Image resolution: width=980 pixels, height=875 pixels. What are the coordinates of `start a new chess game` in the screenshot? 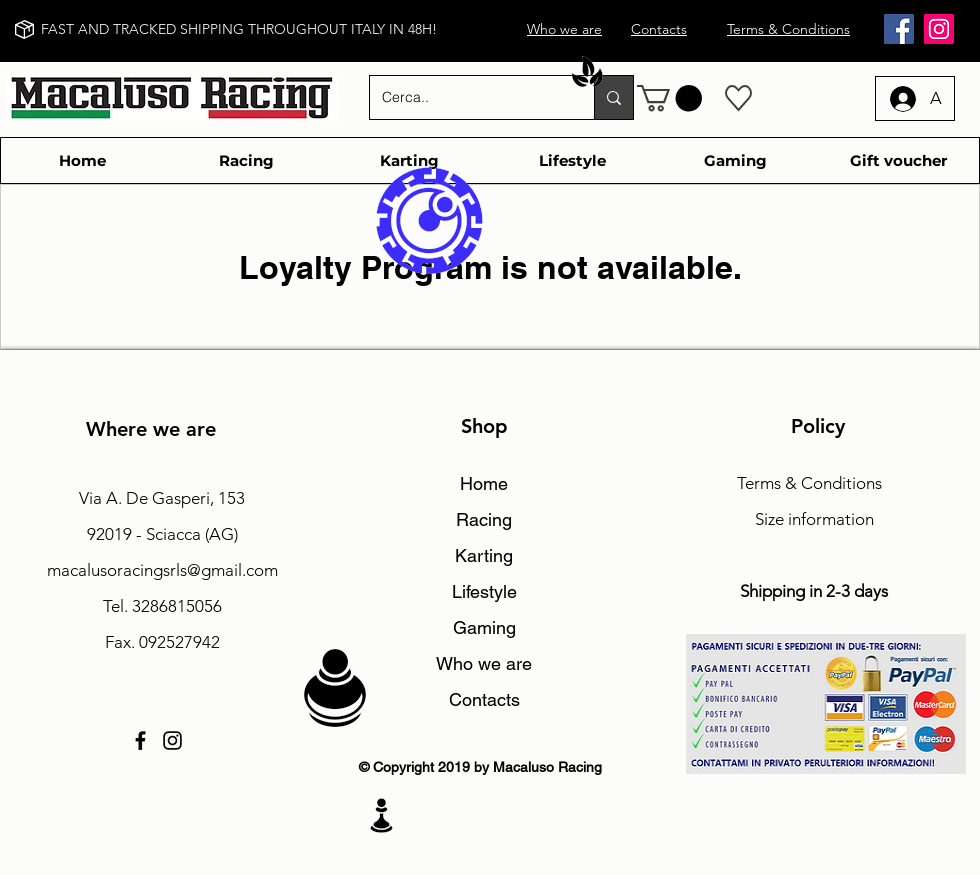 It's located at (381, 815).